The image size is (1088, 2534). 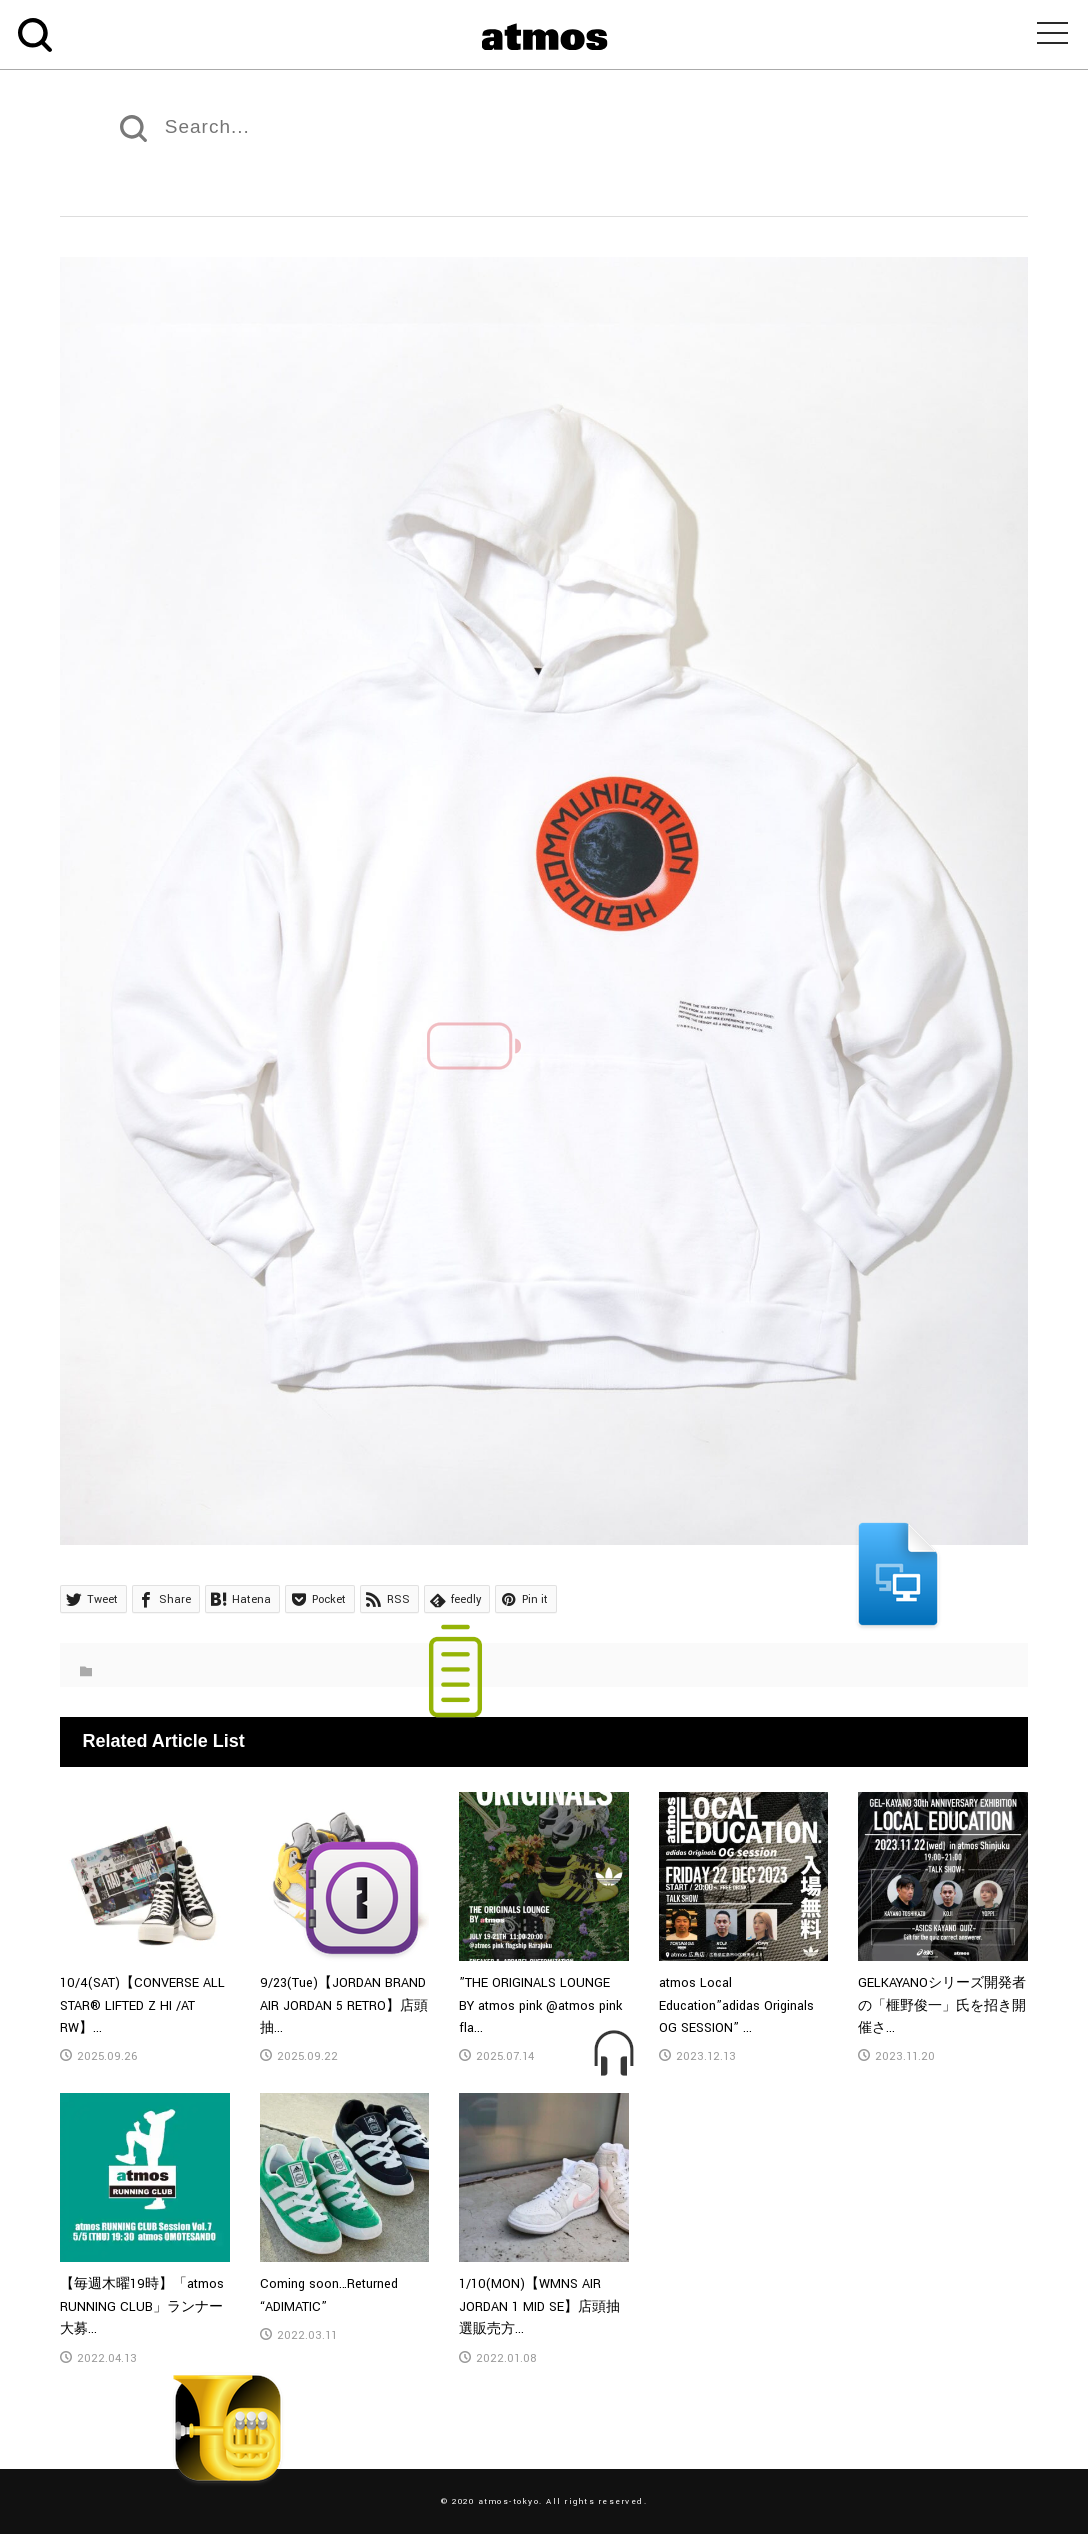 I want to click on open the audio player app, so click(x=614, y=2053).